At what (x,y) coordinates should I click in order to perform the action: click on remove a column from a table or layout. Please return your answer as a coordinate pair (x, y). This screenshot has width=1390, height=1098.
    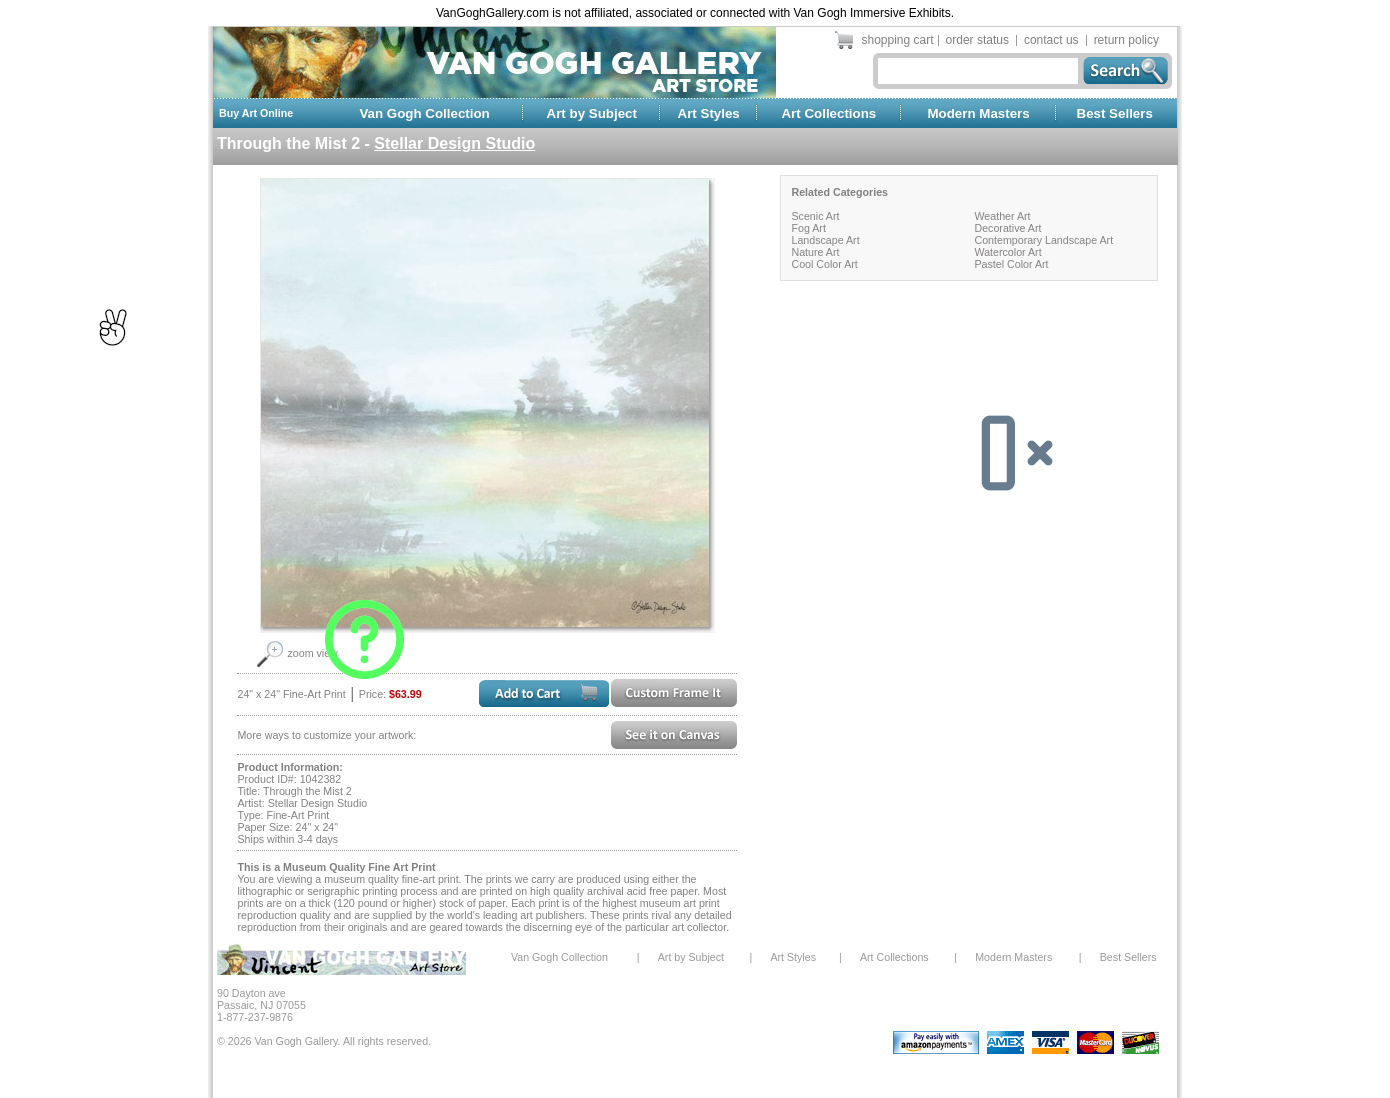
    Looking at the image, I should click on (1015, 453).